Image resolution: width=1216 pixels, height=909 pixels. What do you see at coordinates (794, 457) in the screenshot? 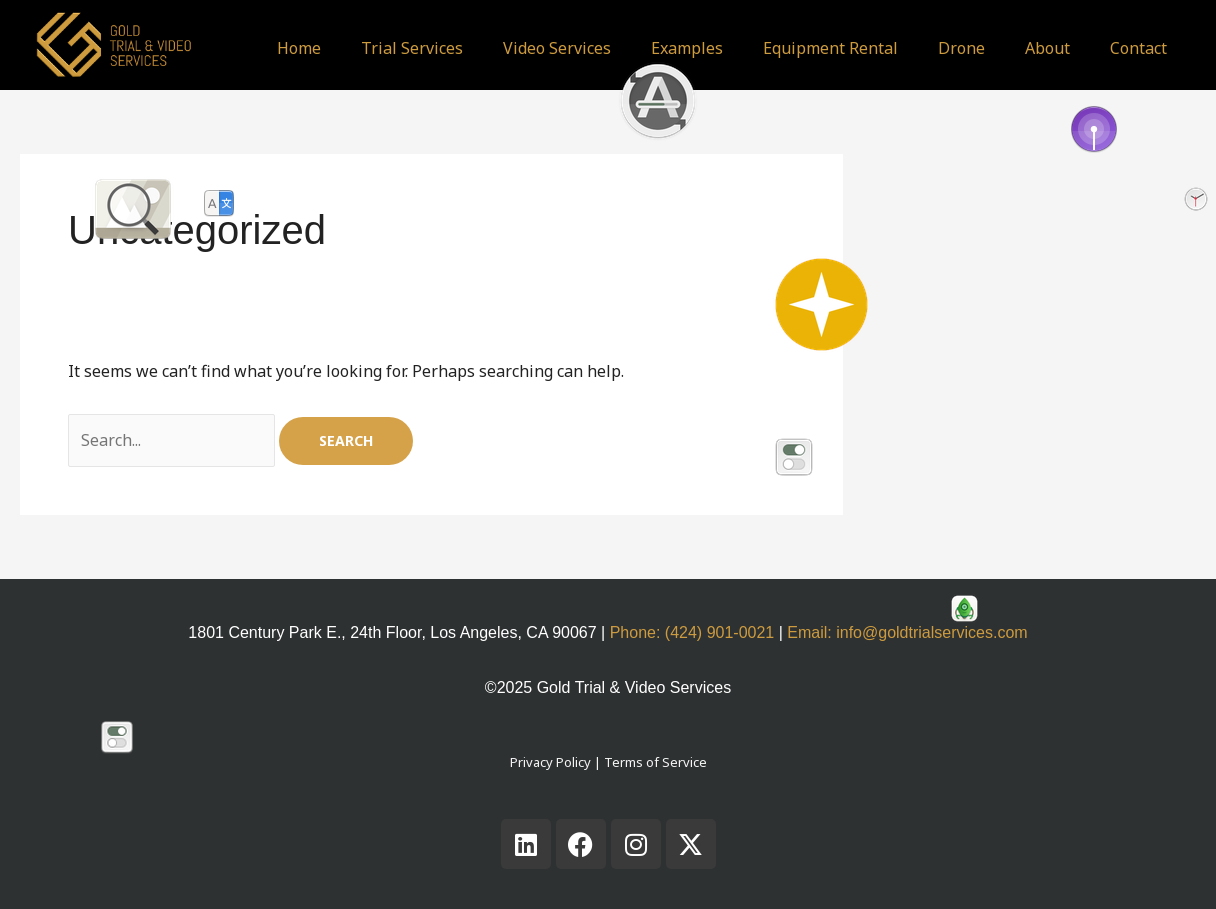
I see `open desktop preferences settings` at bounding box center [794, 457].